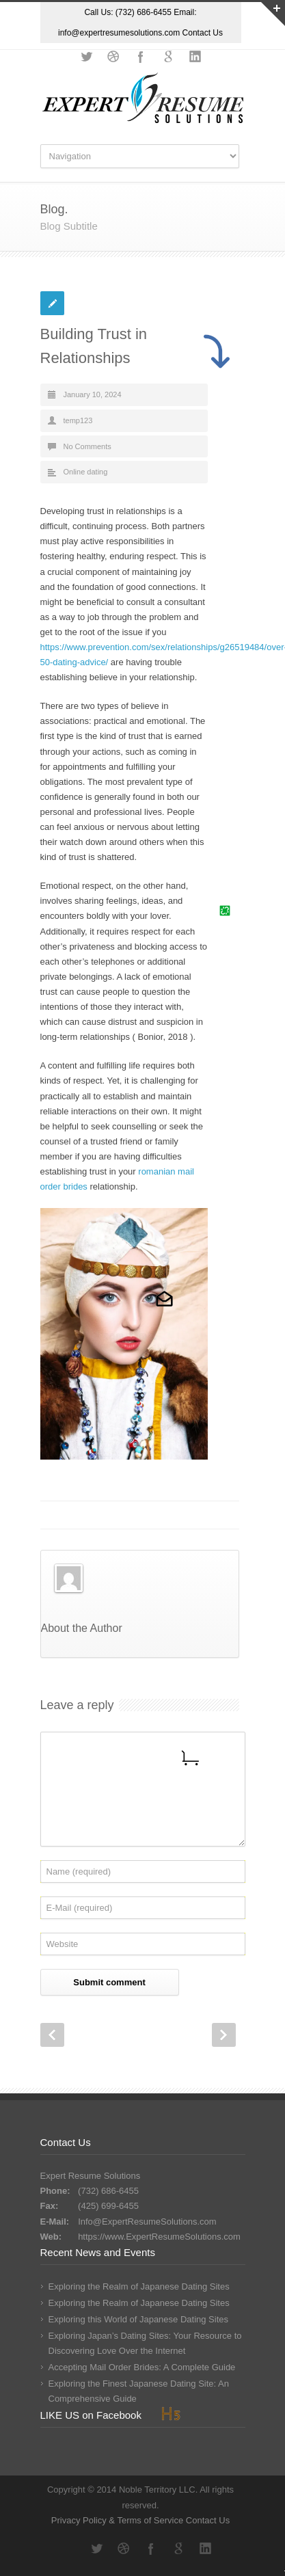 This screenshot has height=2576, width=285. Describe the element at coordinates (164, 1299) in the screenshot. I see `view opened mail or messages` at that location.